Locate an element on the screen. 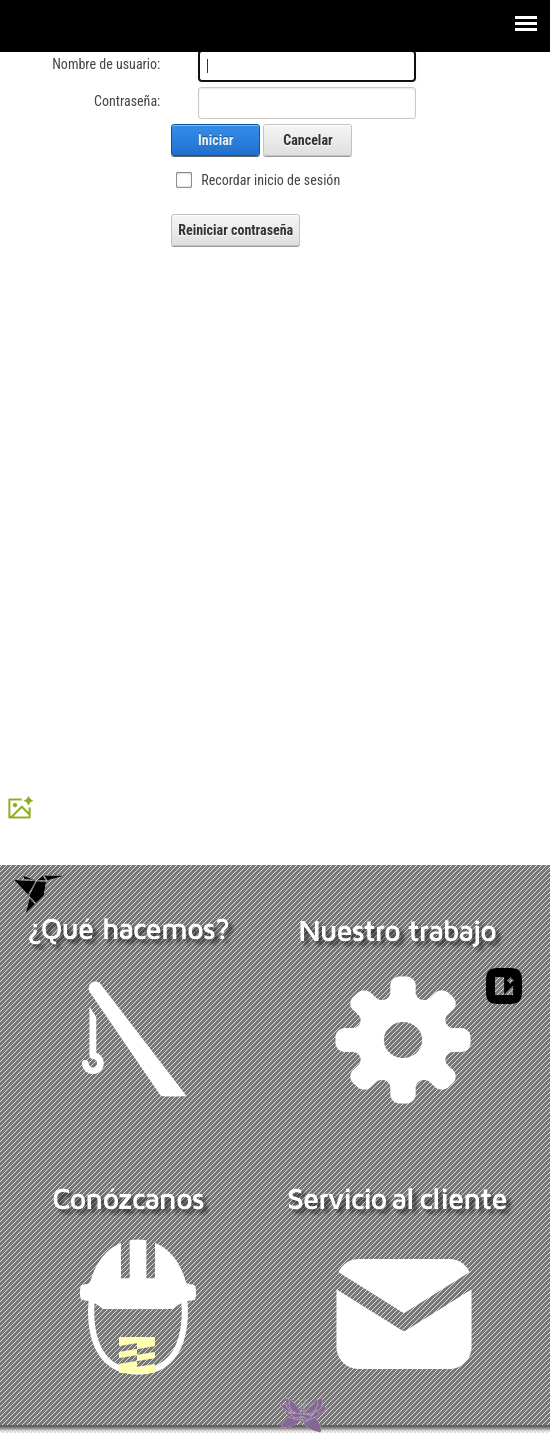  wiki.js documentation or knowledge base is located at coordinates (303, 1414).